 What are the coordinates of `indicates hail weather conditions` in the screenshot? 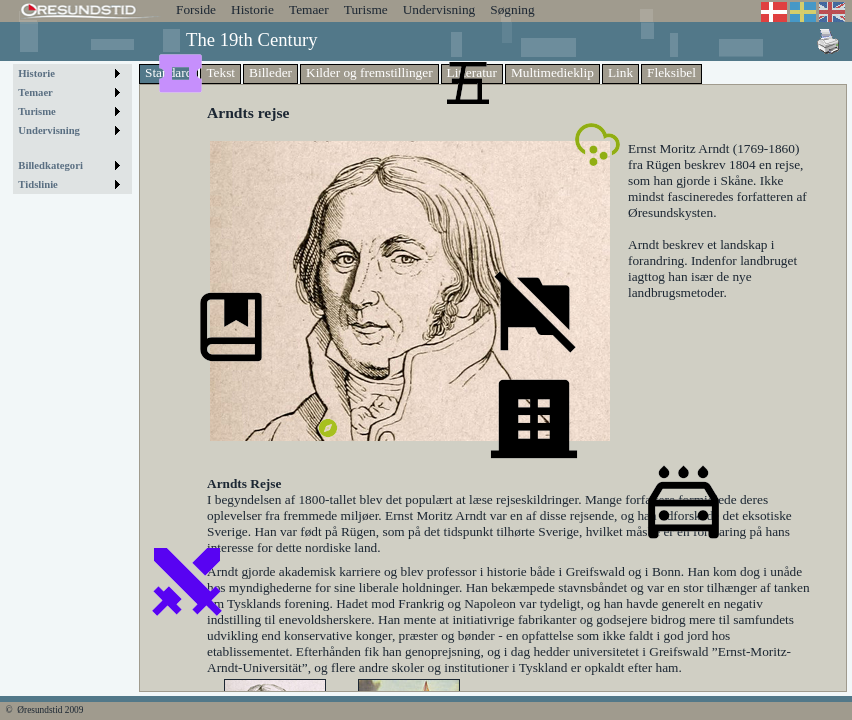 It's located at (597, 143).